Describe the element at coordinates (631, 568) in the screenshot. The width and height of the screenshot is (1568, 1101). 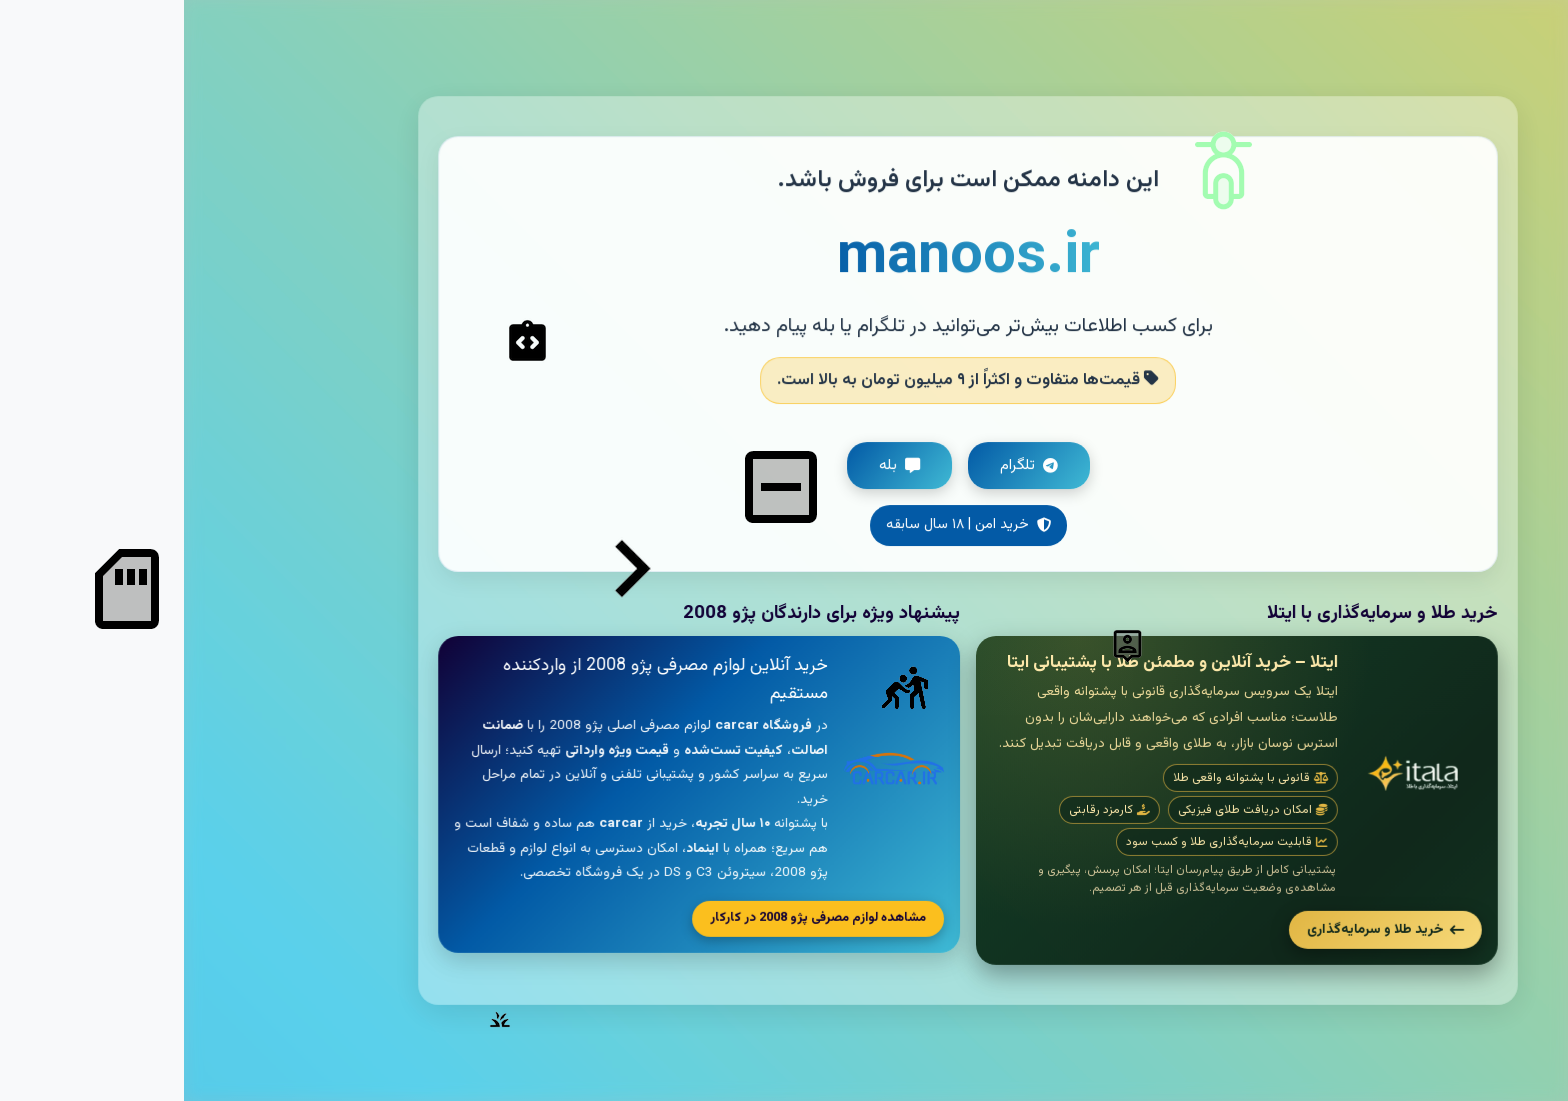
I see `navigate to the next item or page` at that location.